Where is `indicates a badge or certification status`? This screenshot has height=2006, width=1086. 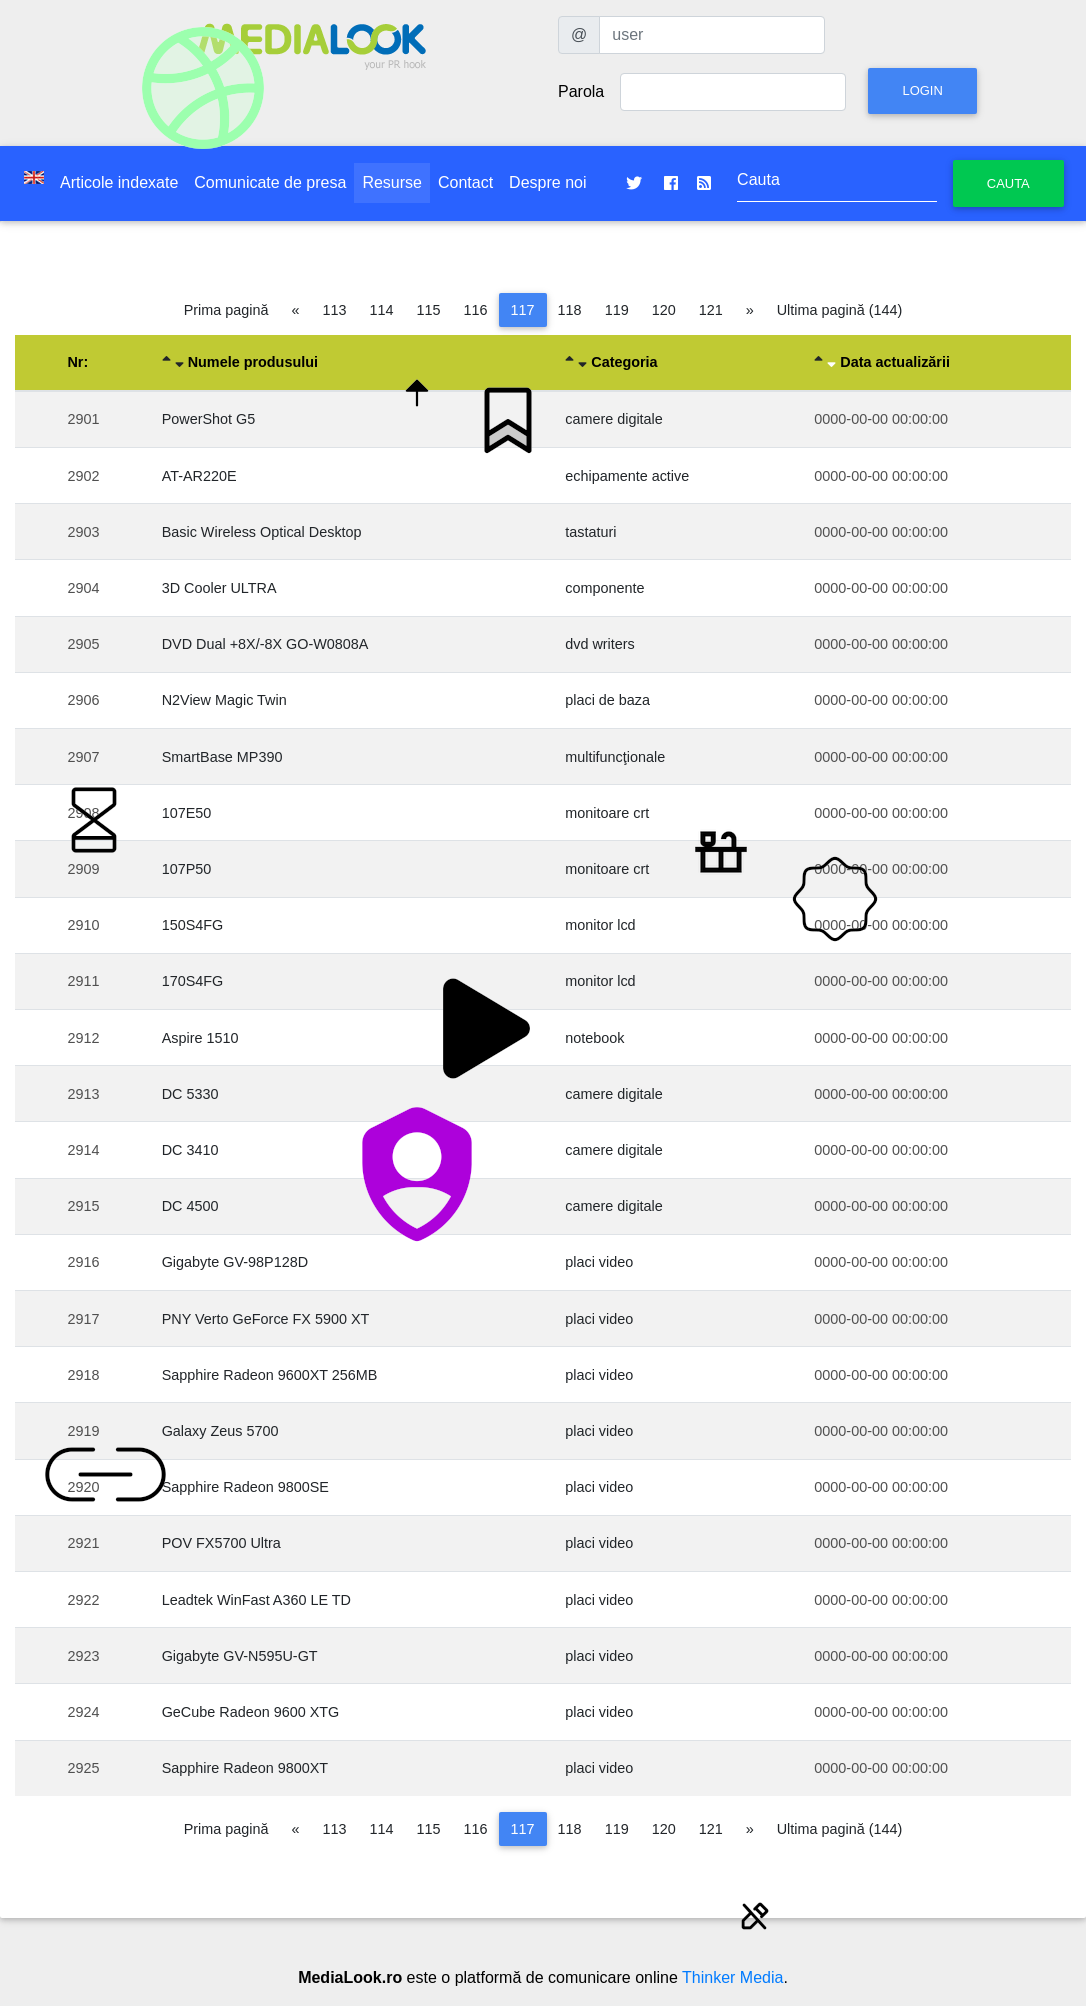
indicates a badge or certification status is located at coordinates (835, 899).